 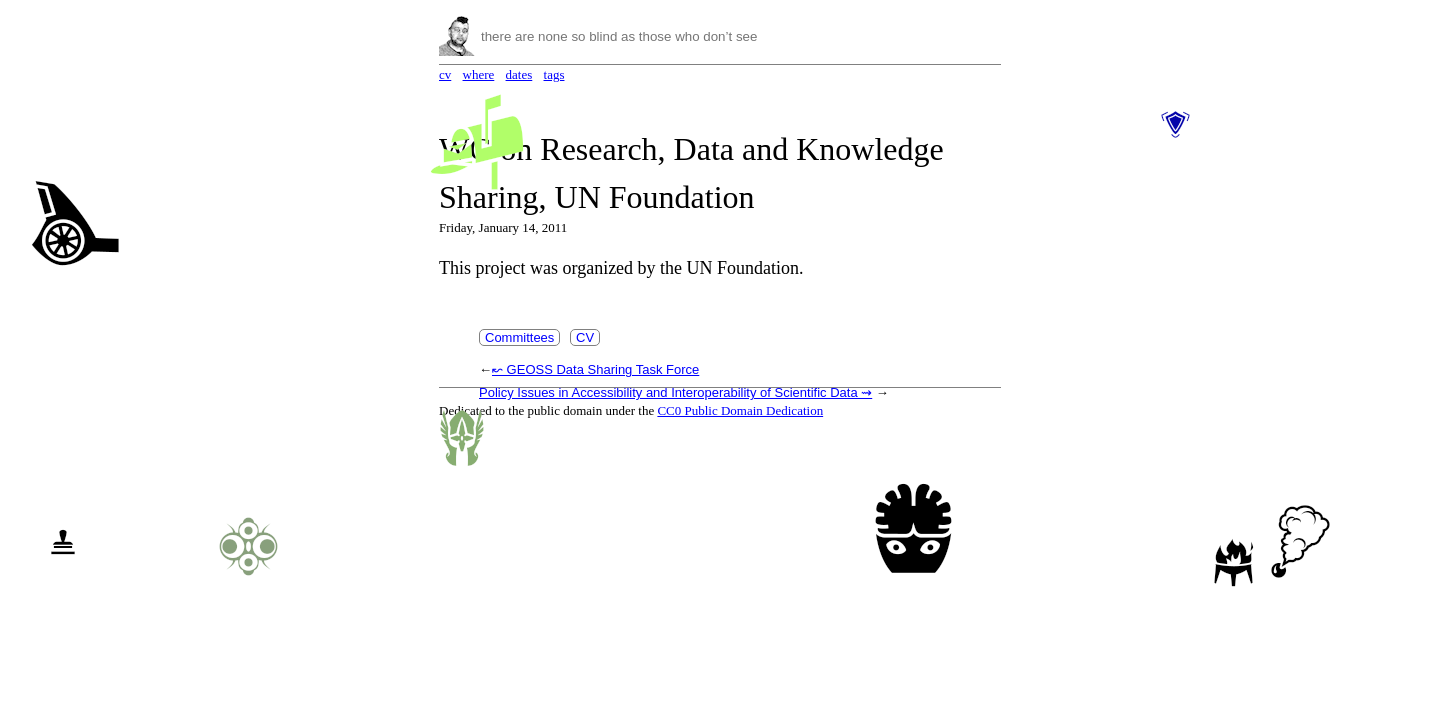 What do you see at coordinates (1175, 123) in the screenshot?
I see `indicates active shield or defense power-up` at bounding box center [1175, 123].